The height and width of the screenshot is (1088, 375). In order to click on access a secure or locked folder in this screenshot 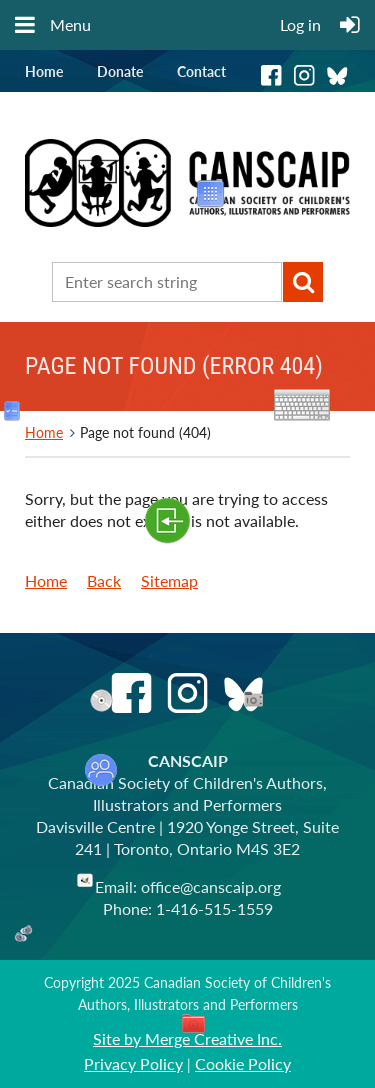, I will do `click(253, 699)`.